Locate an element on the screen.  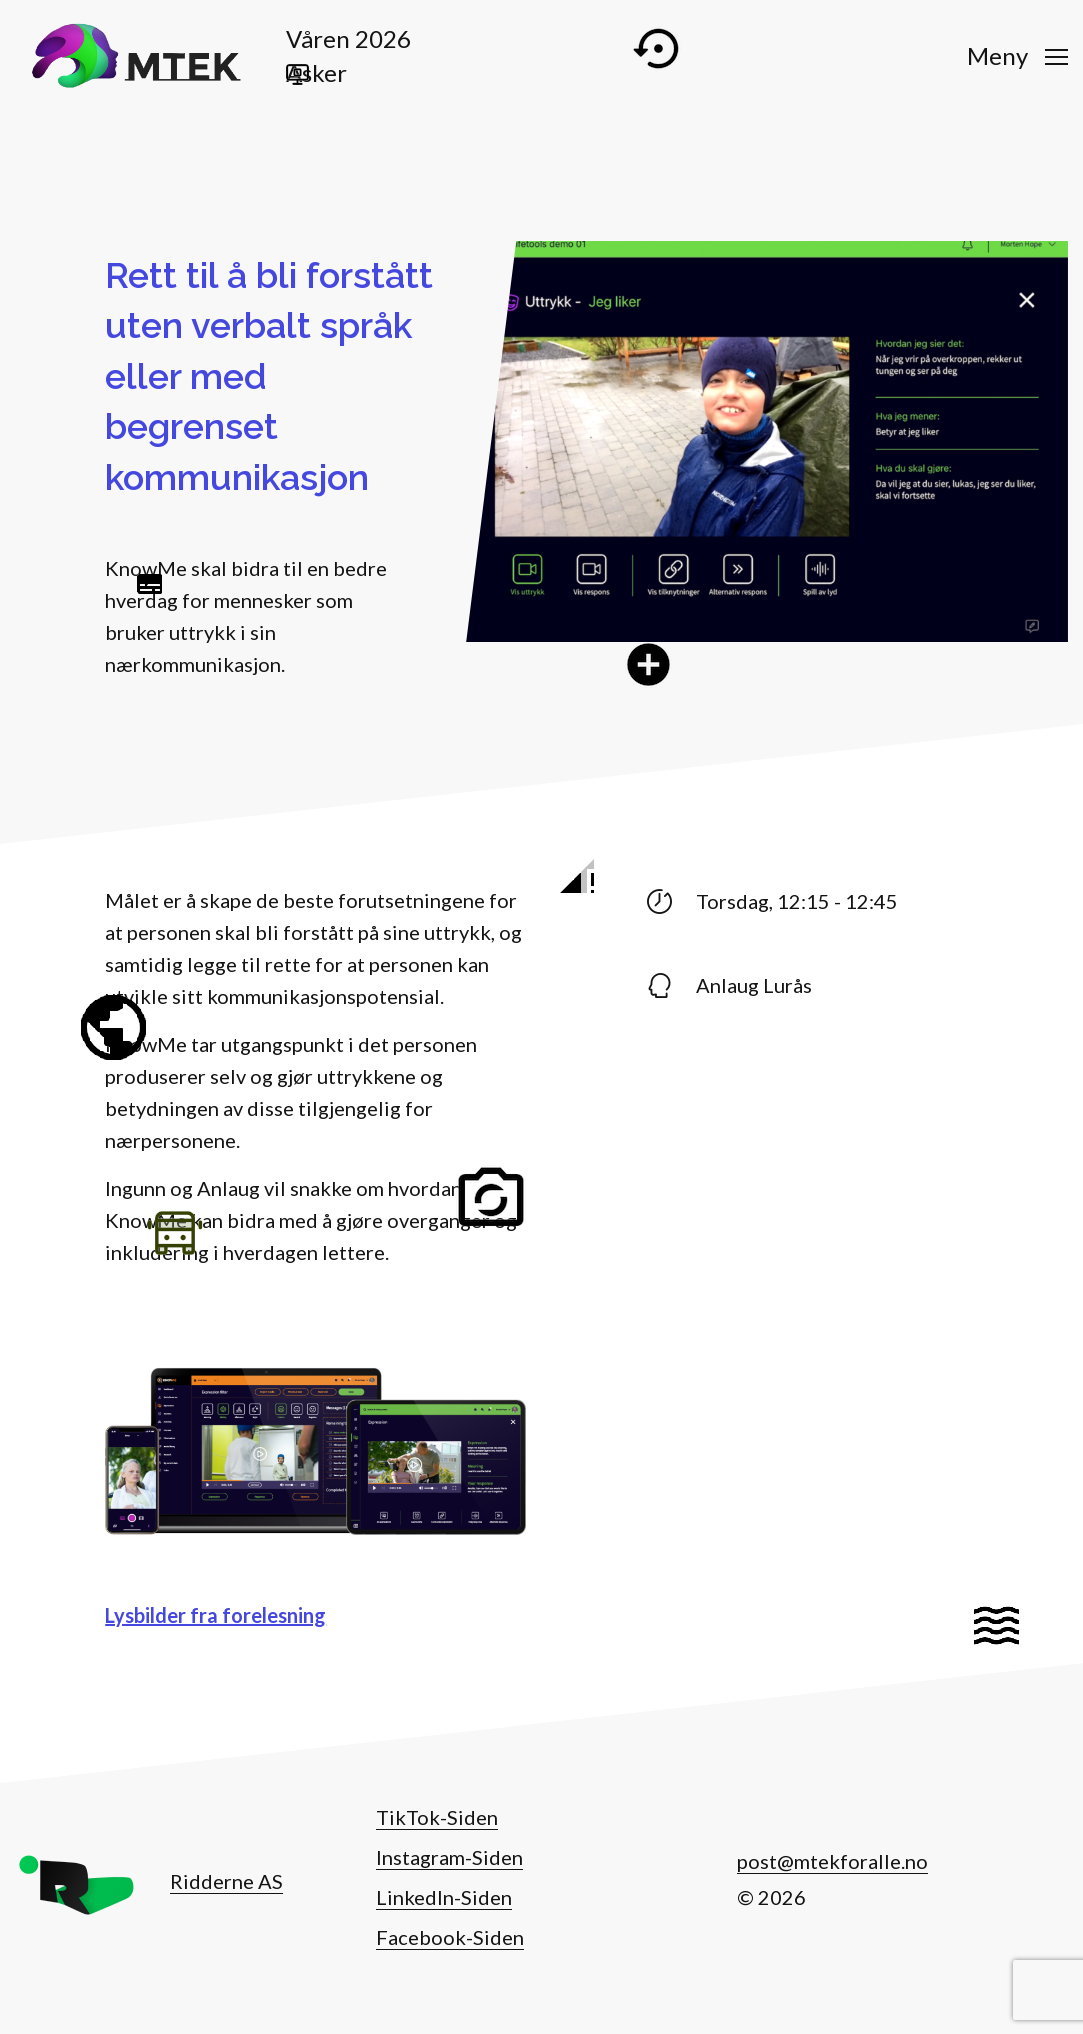
restore settings to a previous backup is located at coordinates (658, 48).